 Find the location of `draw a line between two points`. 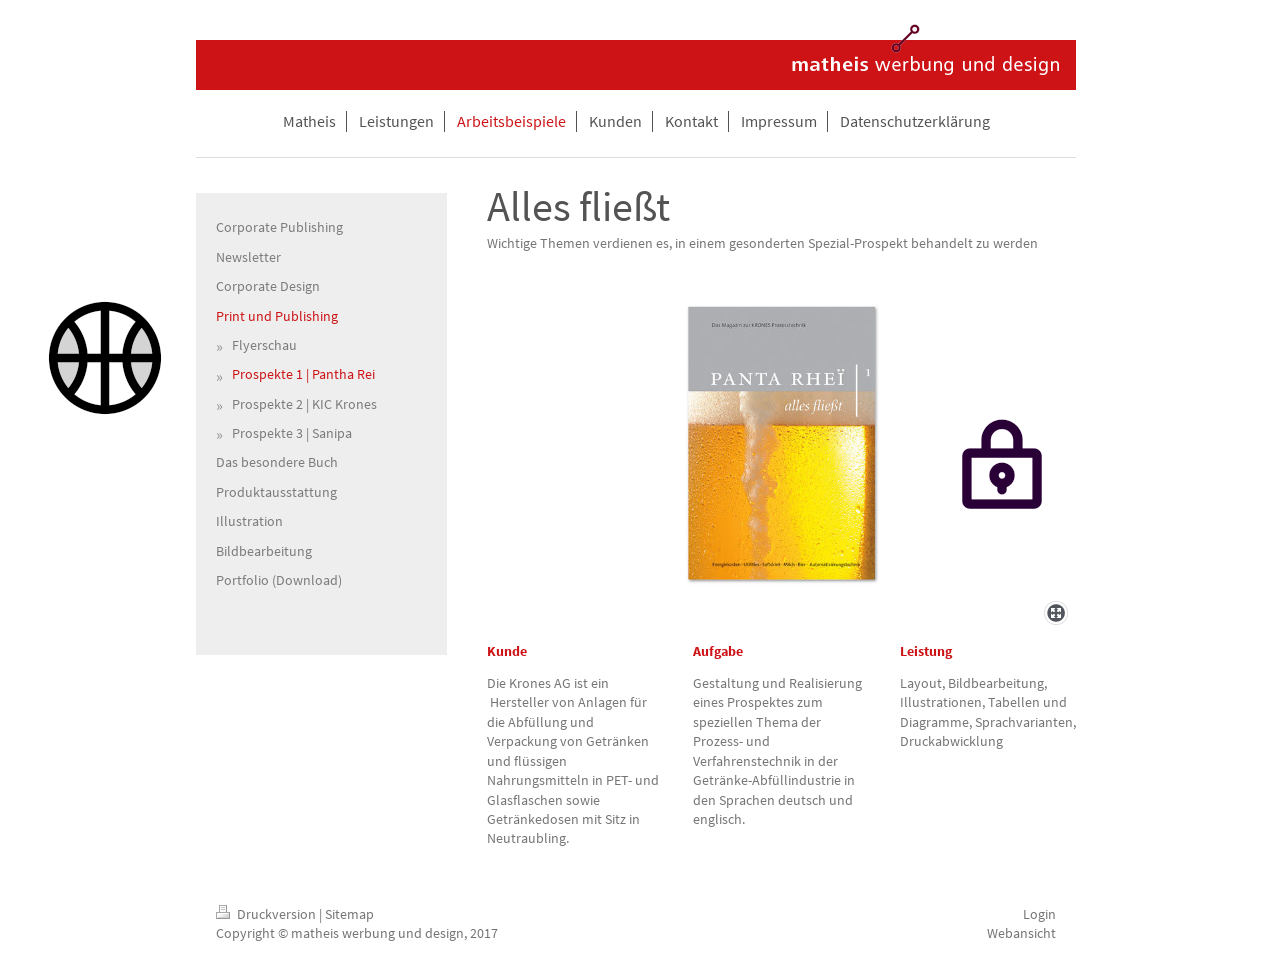

draw a line between two points is located at coordinates (905, 38).